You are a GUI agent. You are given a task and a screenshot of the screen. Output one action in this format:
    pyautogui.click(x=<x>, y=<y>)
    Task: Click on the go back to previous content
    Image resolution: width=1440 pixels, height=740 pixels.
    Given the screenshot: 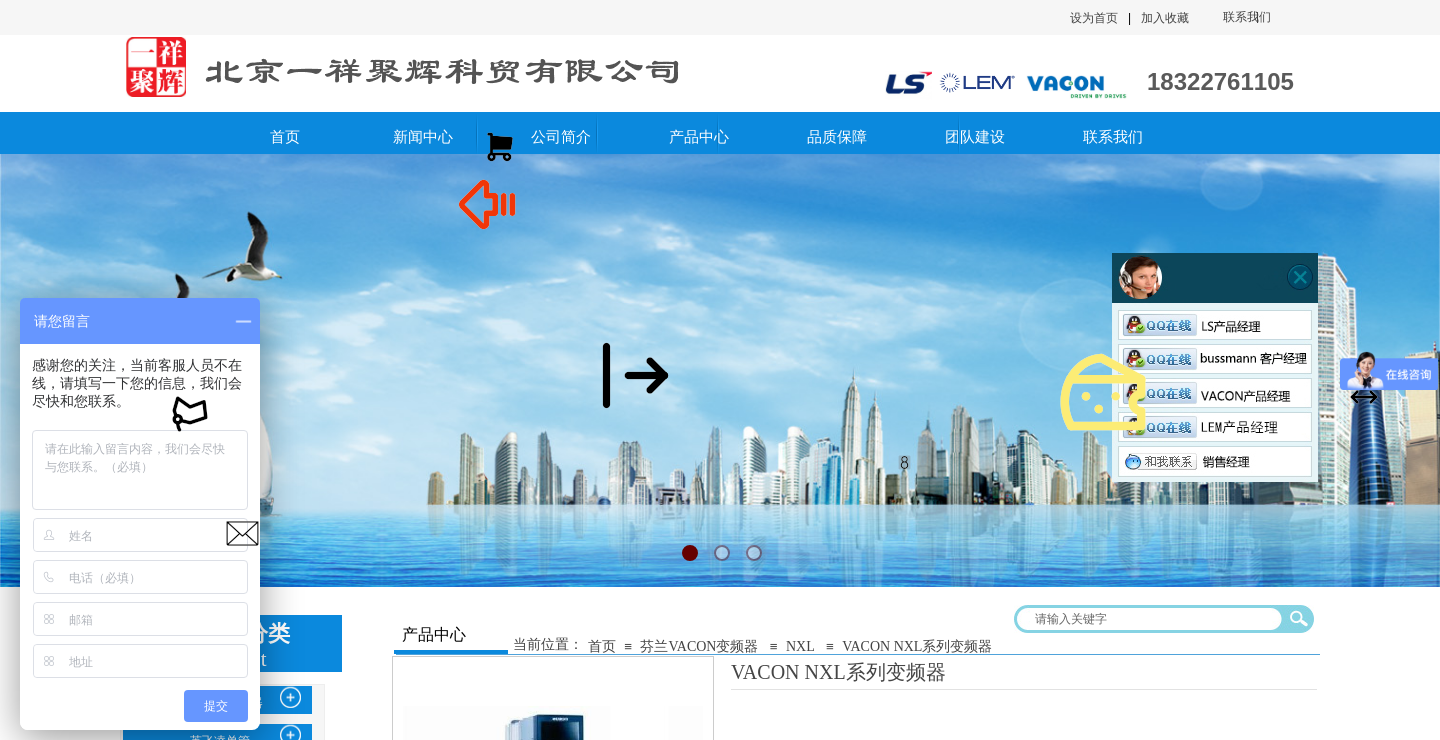 What is the action you would take?
    pyautogui.click(x=486, y=204)
    